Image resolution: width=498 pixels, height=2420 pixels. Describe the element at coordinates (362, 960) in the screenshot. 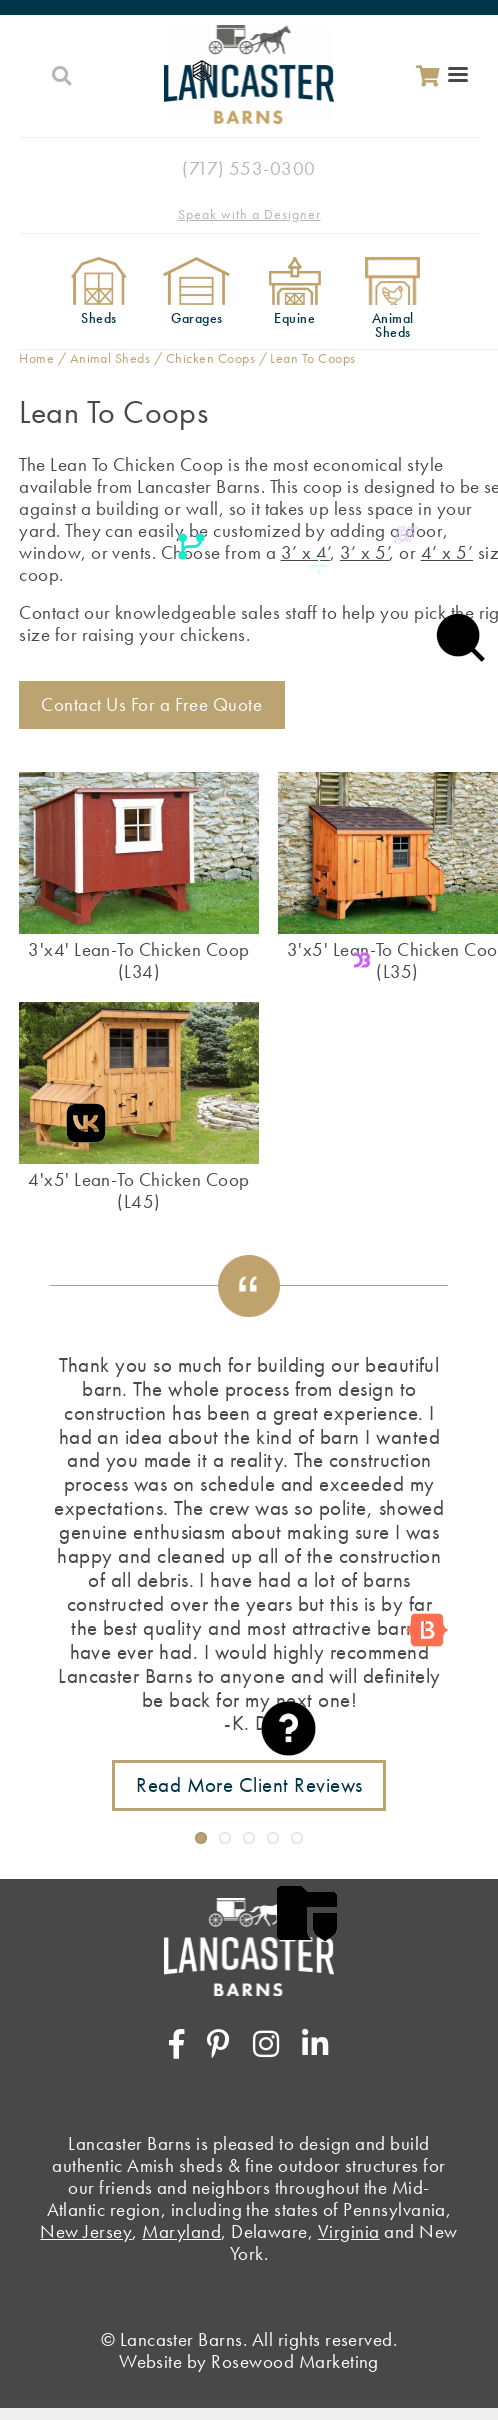

I see `D3.js data visualization library logo` at that location.